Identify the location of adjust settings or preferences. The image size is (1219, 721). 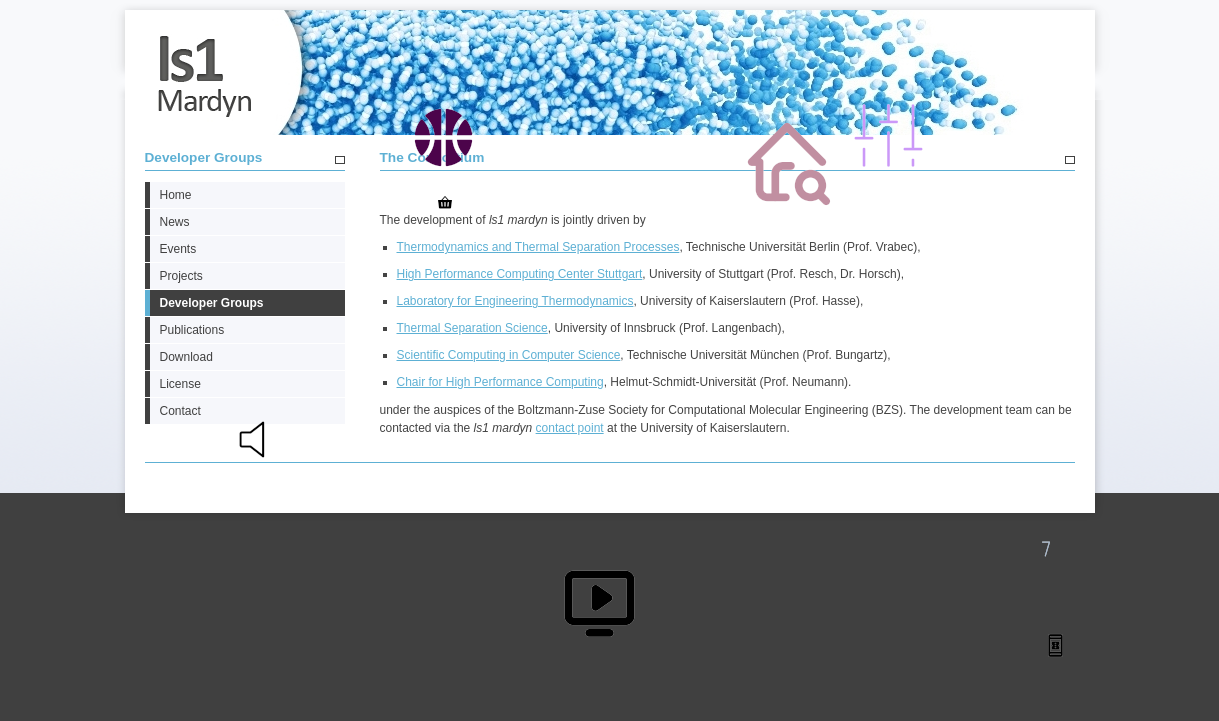
(888, 135).